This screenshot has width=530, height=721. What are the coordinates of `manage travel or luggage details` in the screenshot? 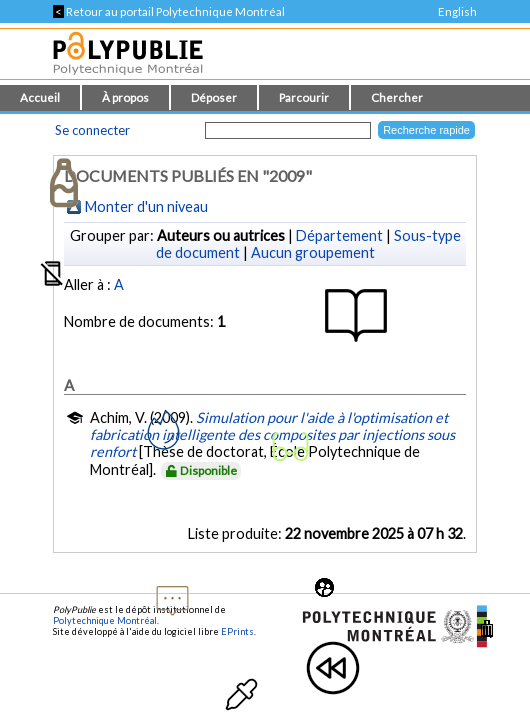 It's located at (487, 629).